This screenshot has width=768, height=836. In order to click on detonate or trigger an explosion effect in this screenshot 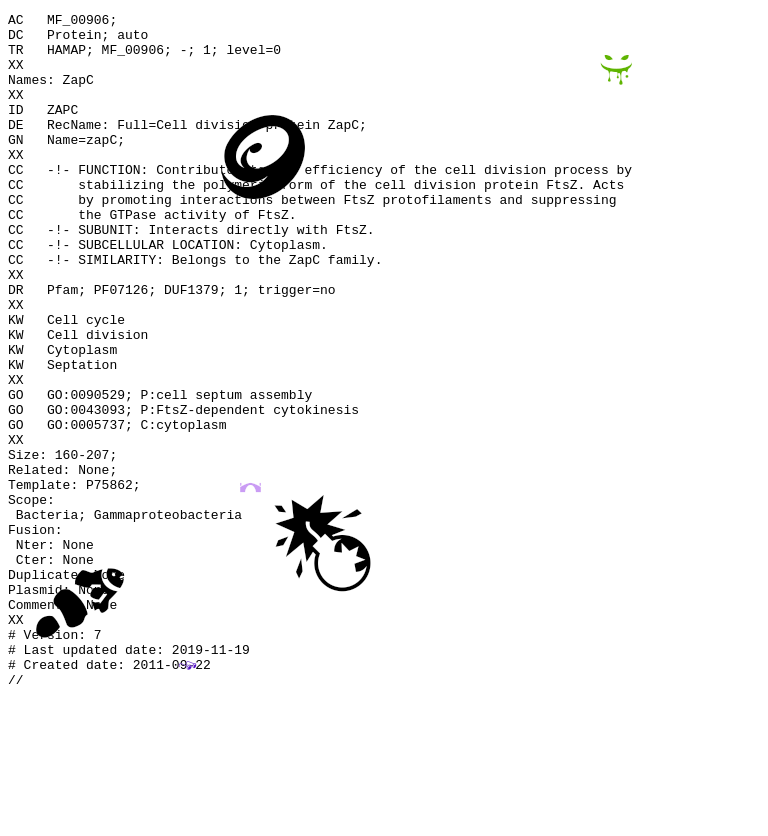, I will do `click(323, 543)`.